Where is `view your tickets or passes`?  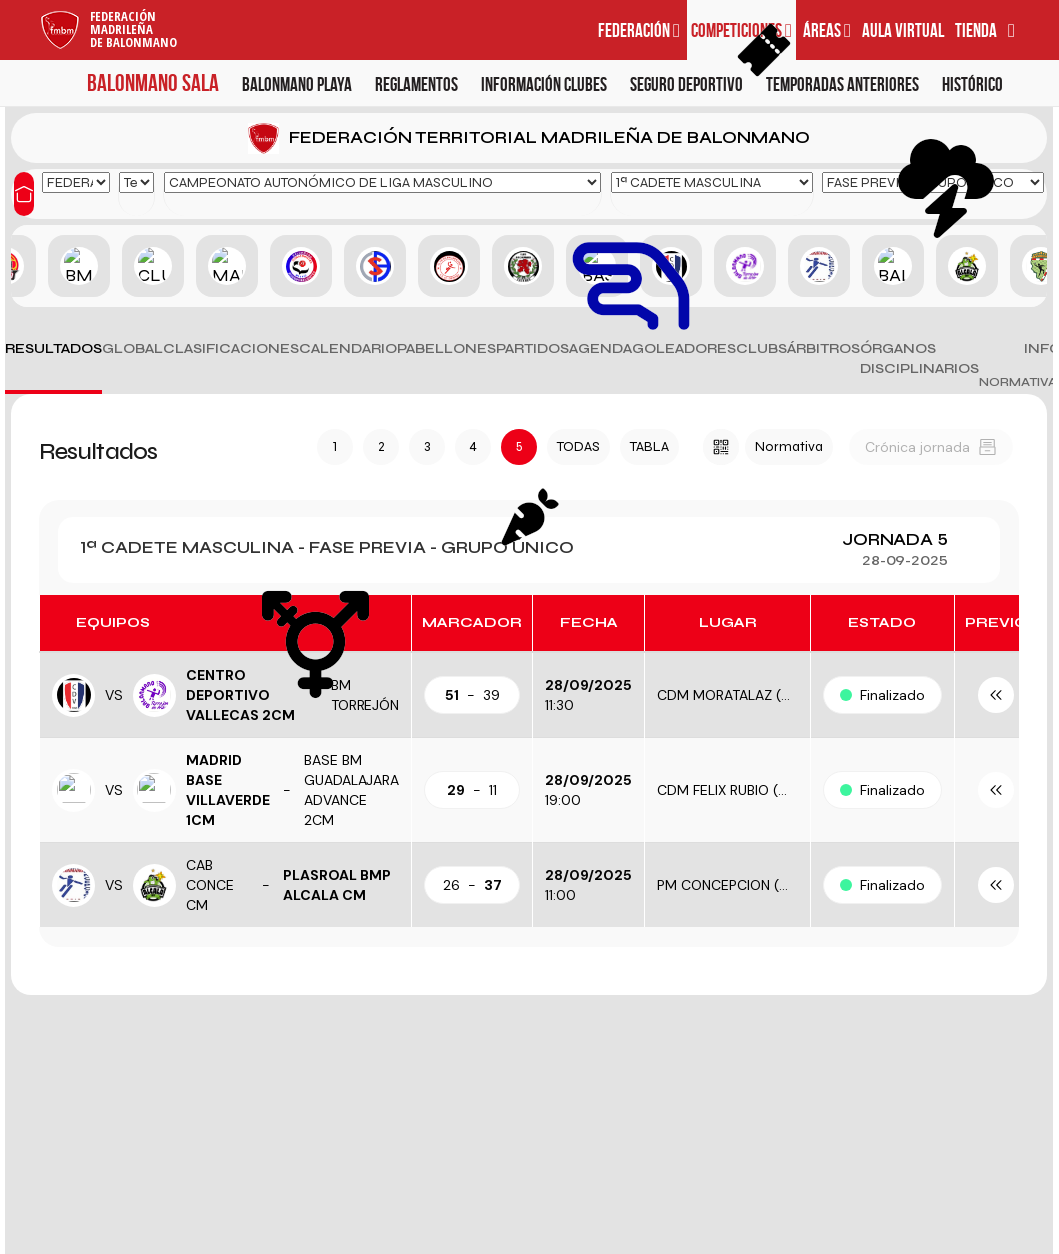
view your tickets or passes is located at coordinates (764, 50).